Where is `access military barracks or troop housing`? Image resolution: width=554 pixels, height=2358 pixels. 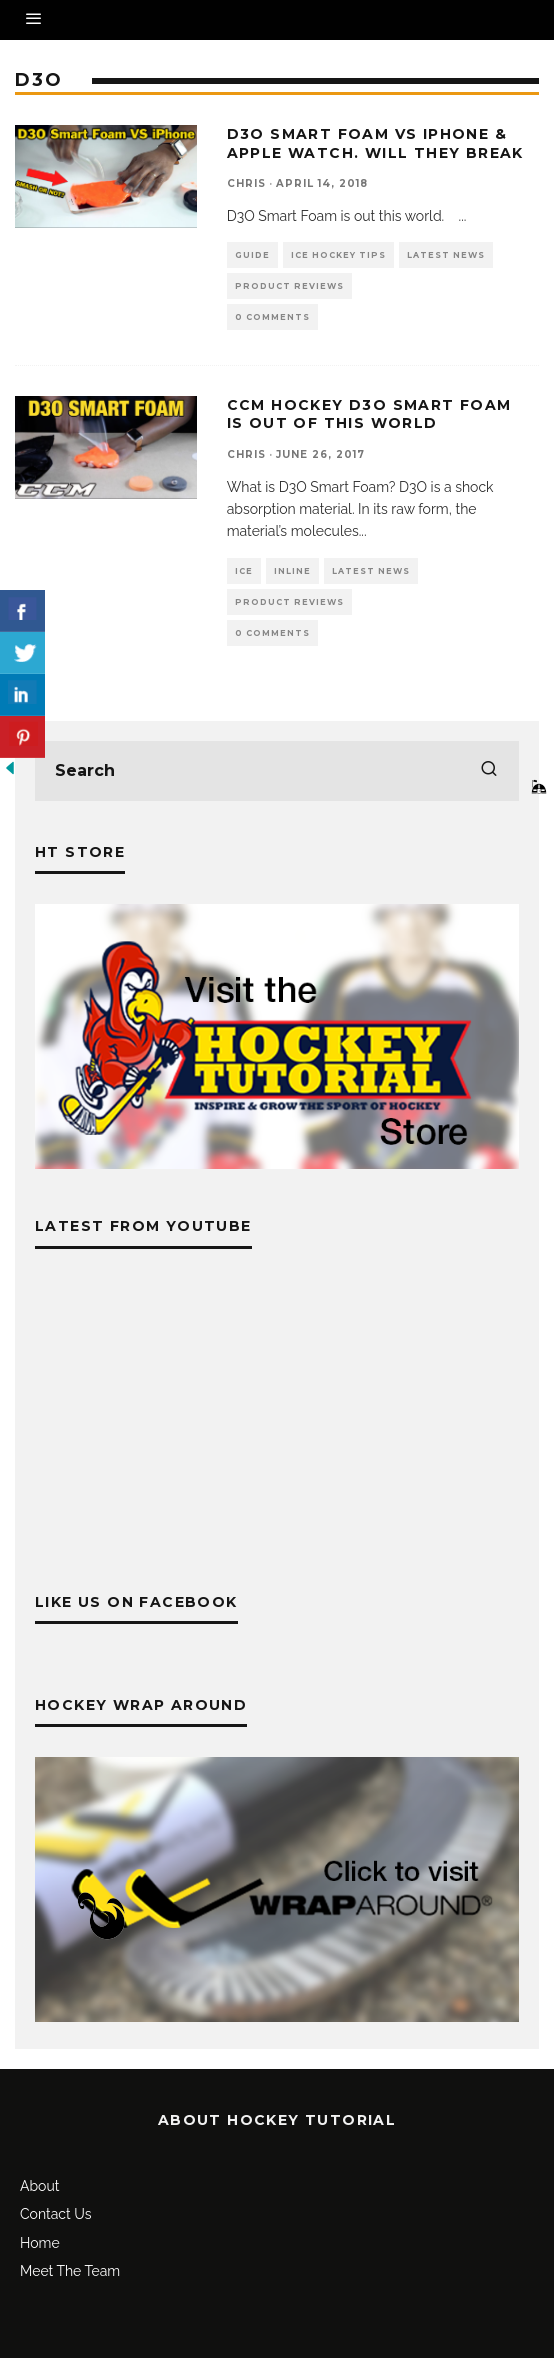
access military barracks or troop housing is located at coordinates (539, 787).